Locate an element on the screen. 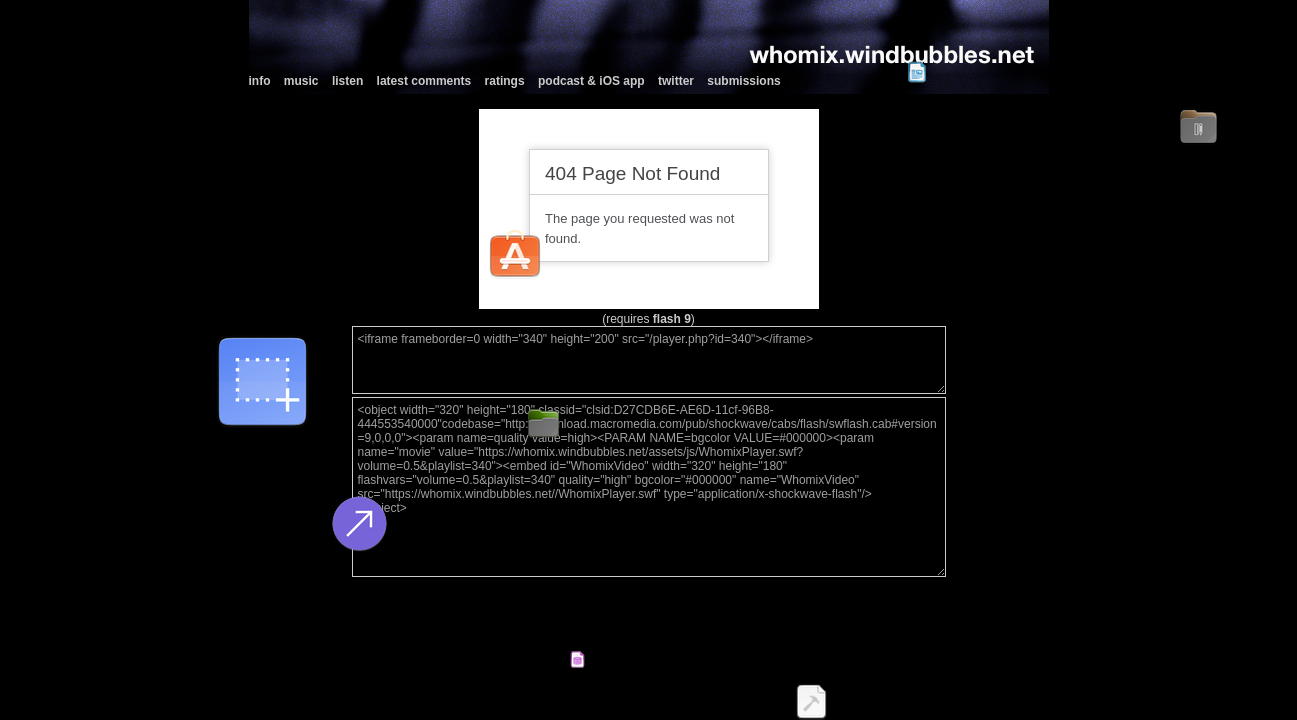 This screenshot has height=720, width=1297. open a libreoffice writer document is located at coordinates (917, 72).